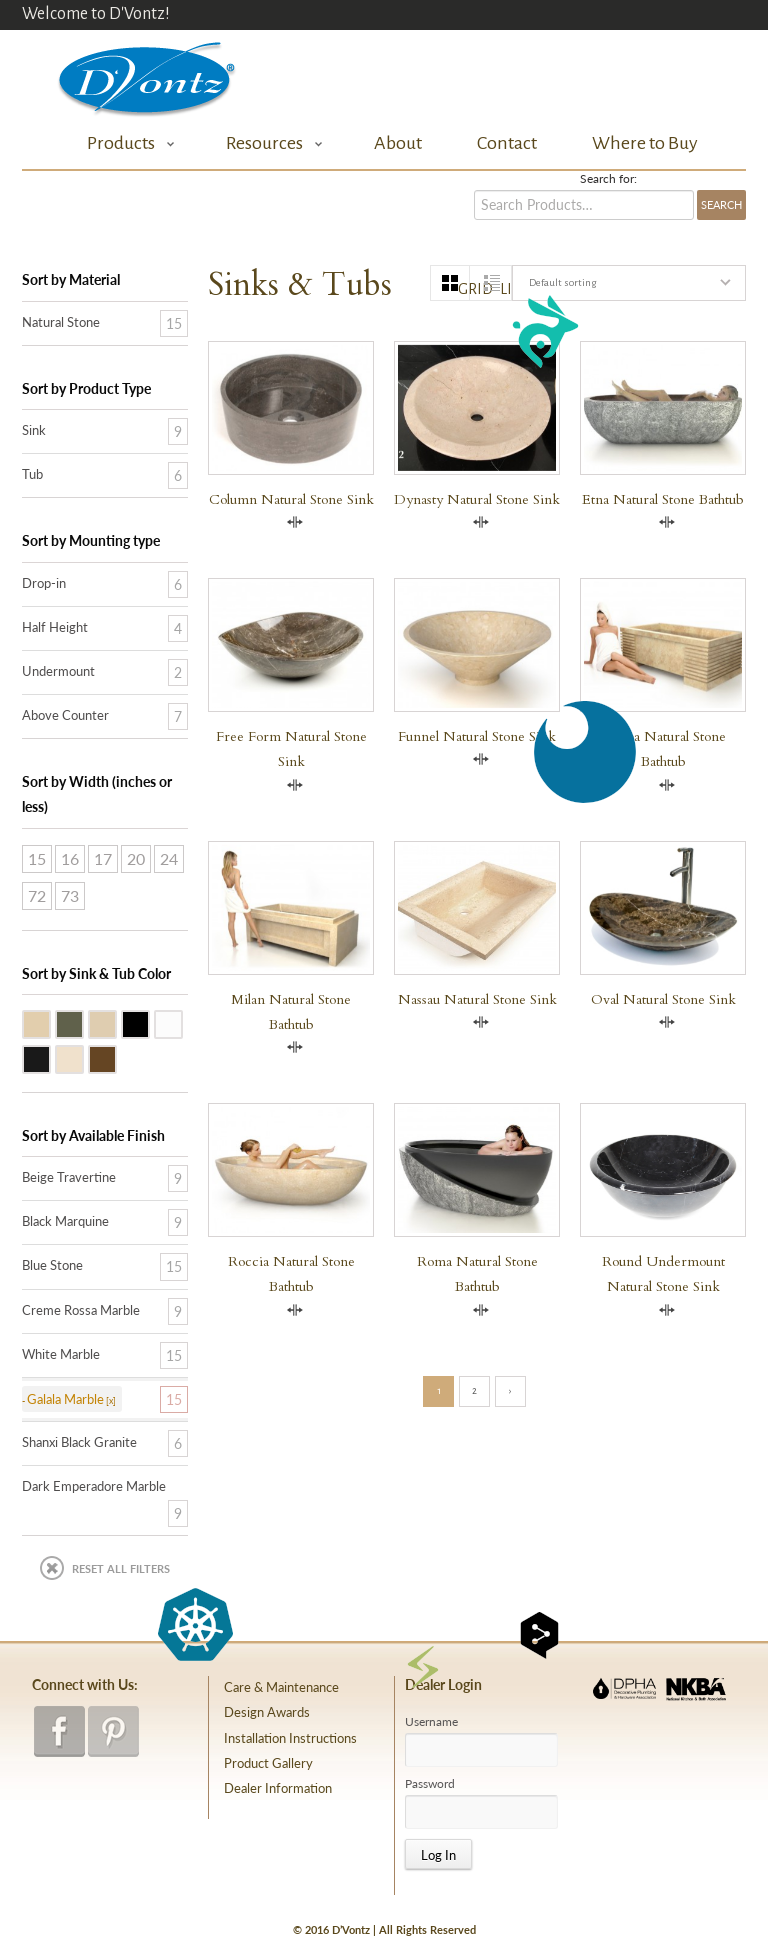 The height and width of the screenshot is (1960, 768). I want to click on open DeepL translator, so click(539, 1635).